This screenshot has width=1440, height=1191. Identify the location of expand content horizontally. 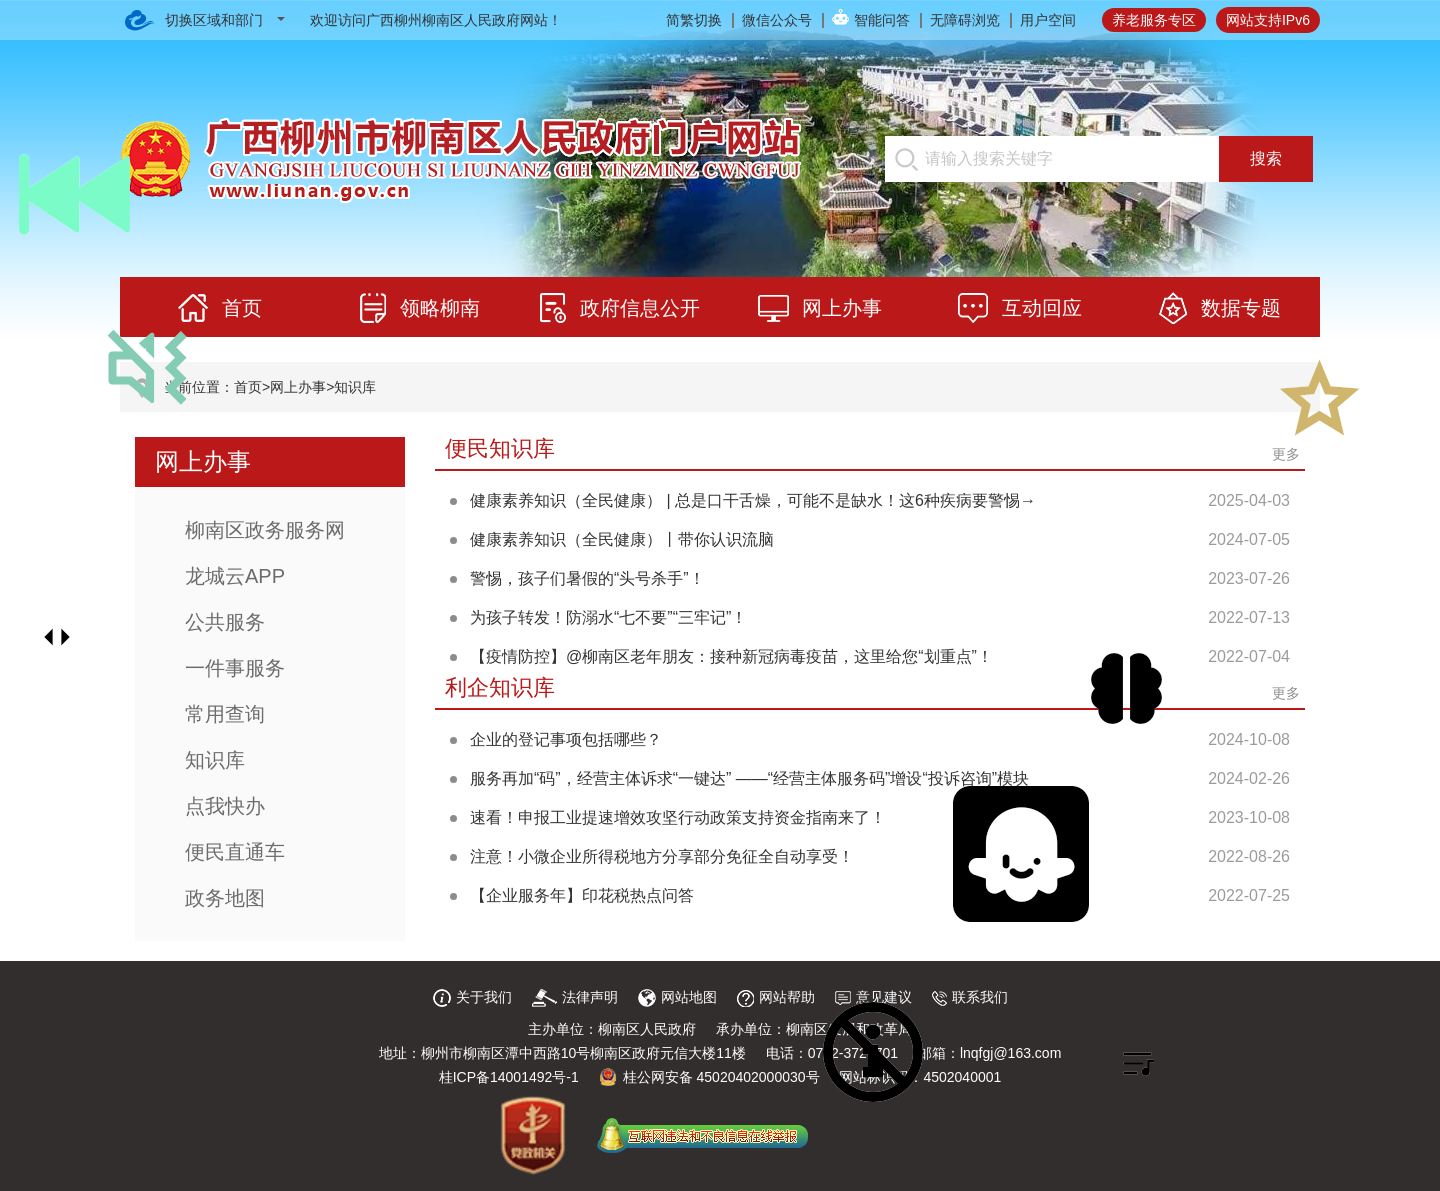
(57, 637).